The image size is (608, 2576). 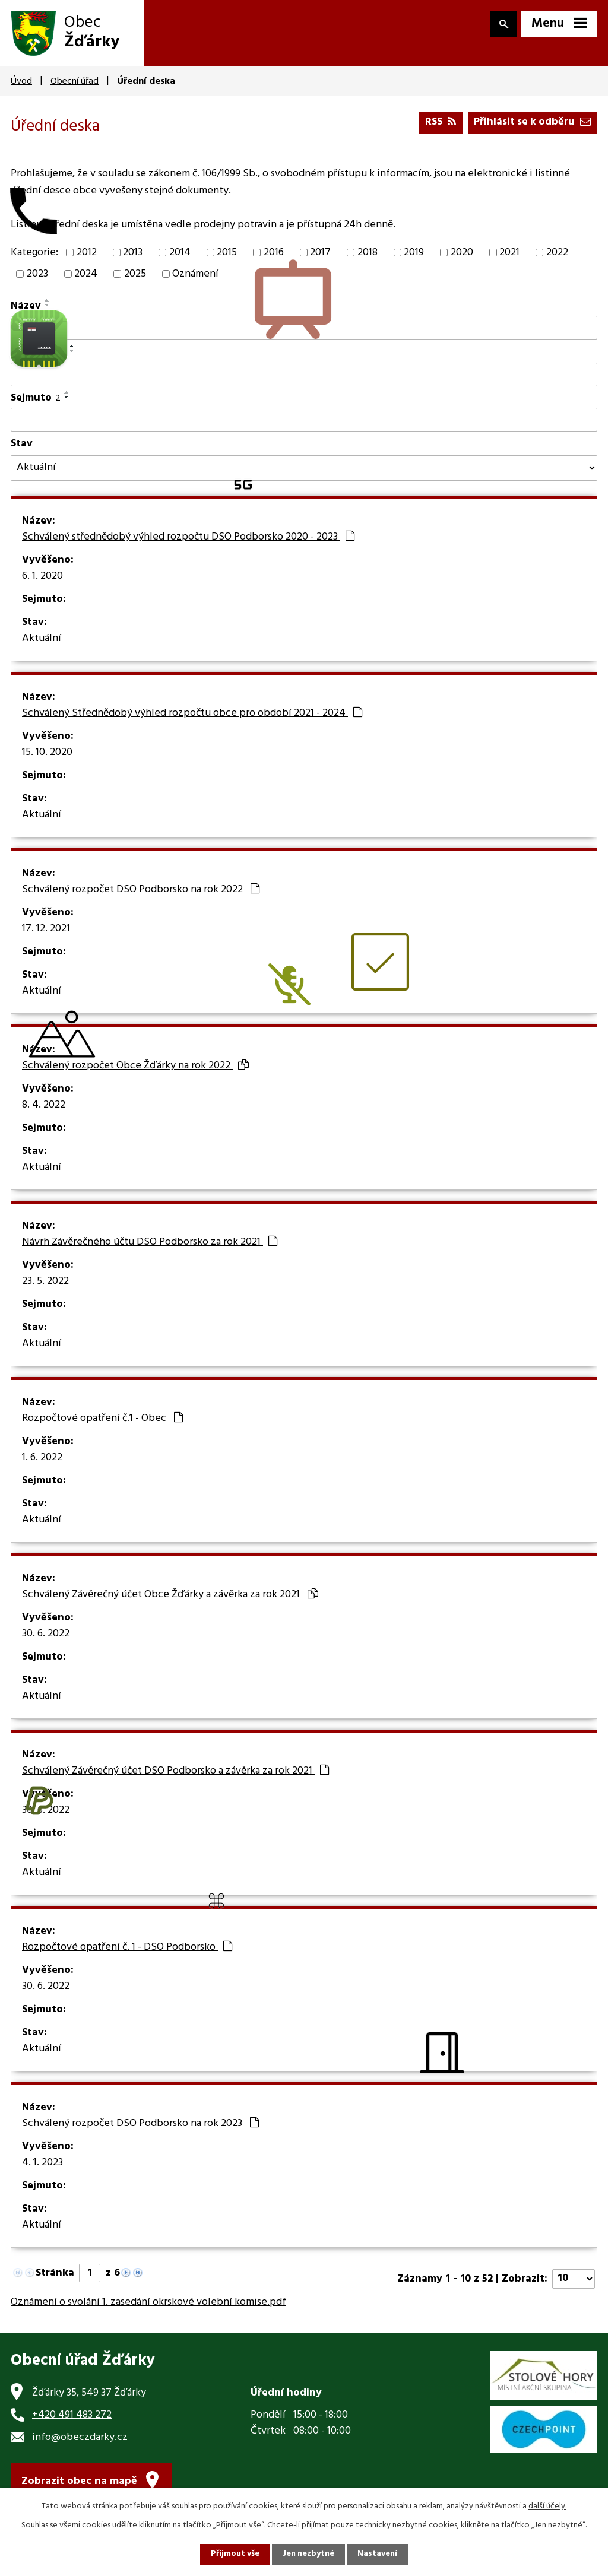 I want to click on start or view a presentation, so click(x=293, y=300).